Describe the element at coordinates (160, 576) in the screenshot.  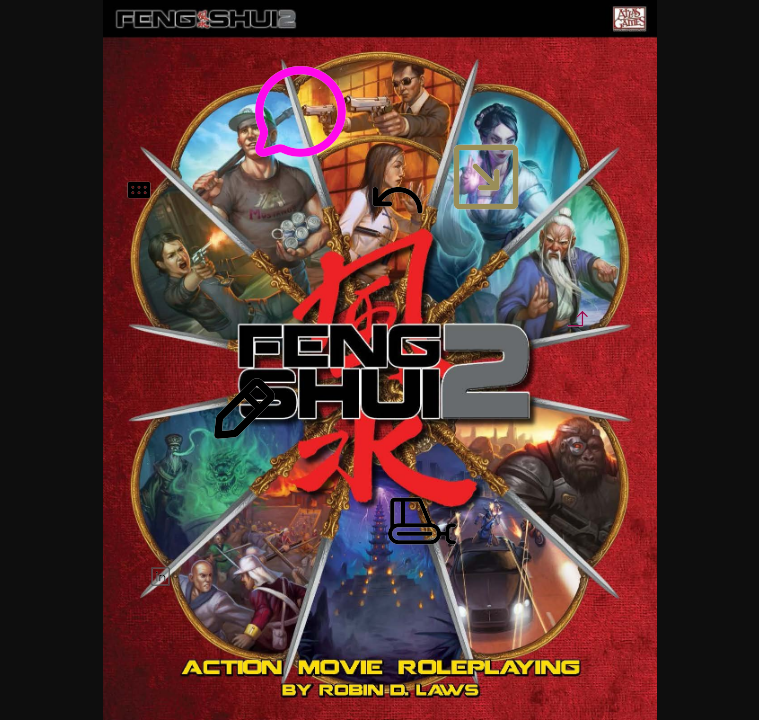
I see `open LinkedIn profile or app` at that location.